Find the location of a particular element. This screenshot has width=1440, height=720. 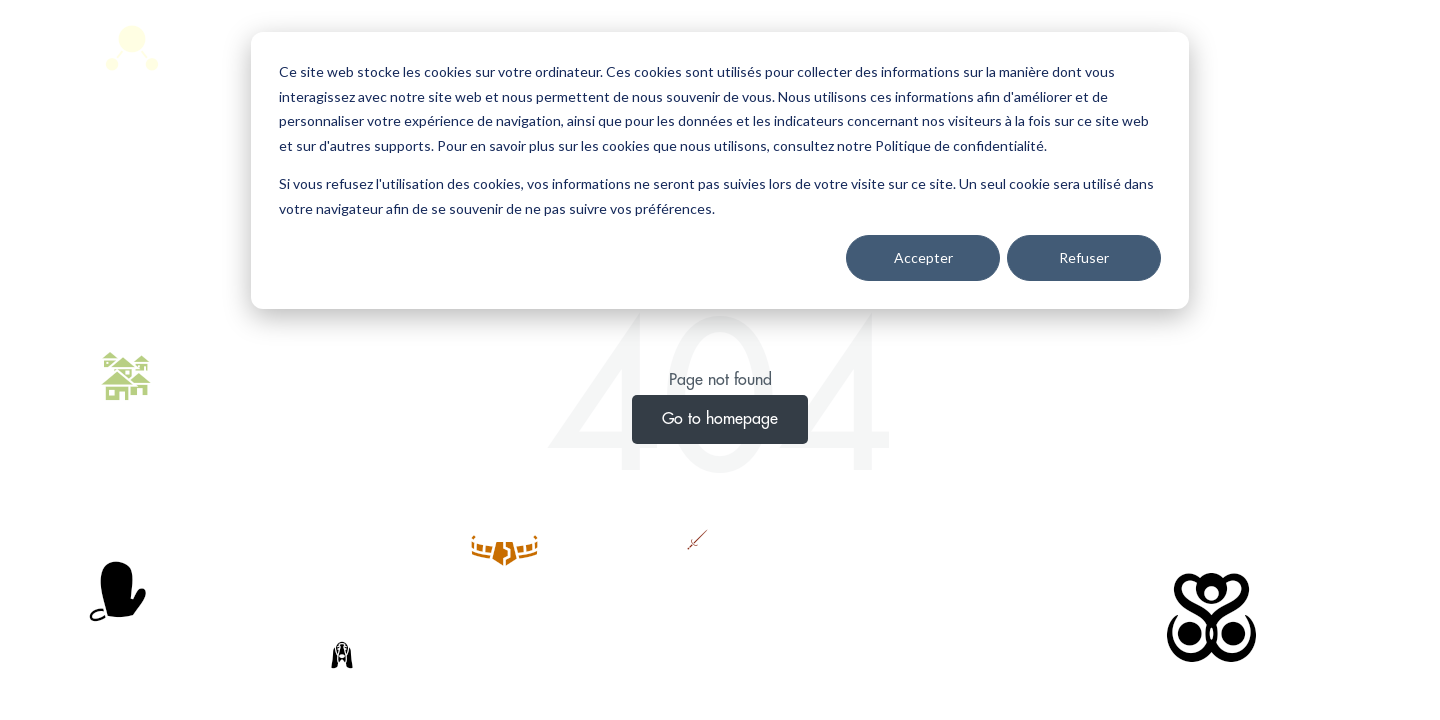

access cooking or recipe features is located at coordinates (119, 591).